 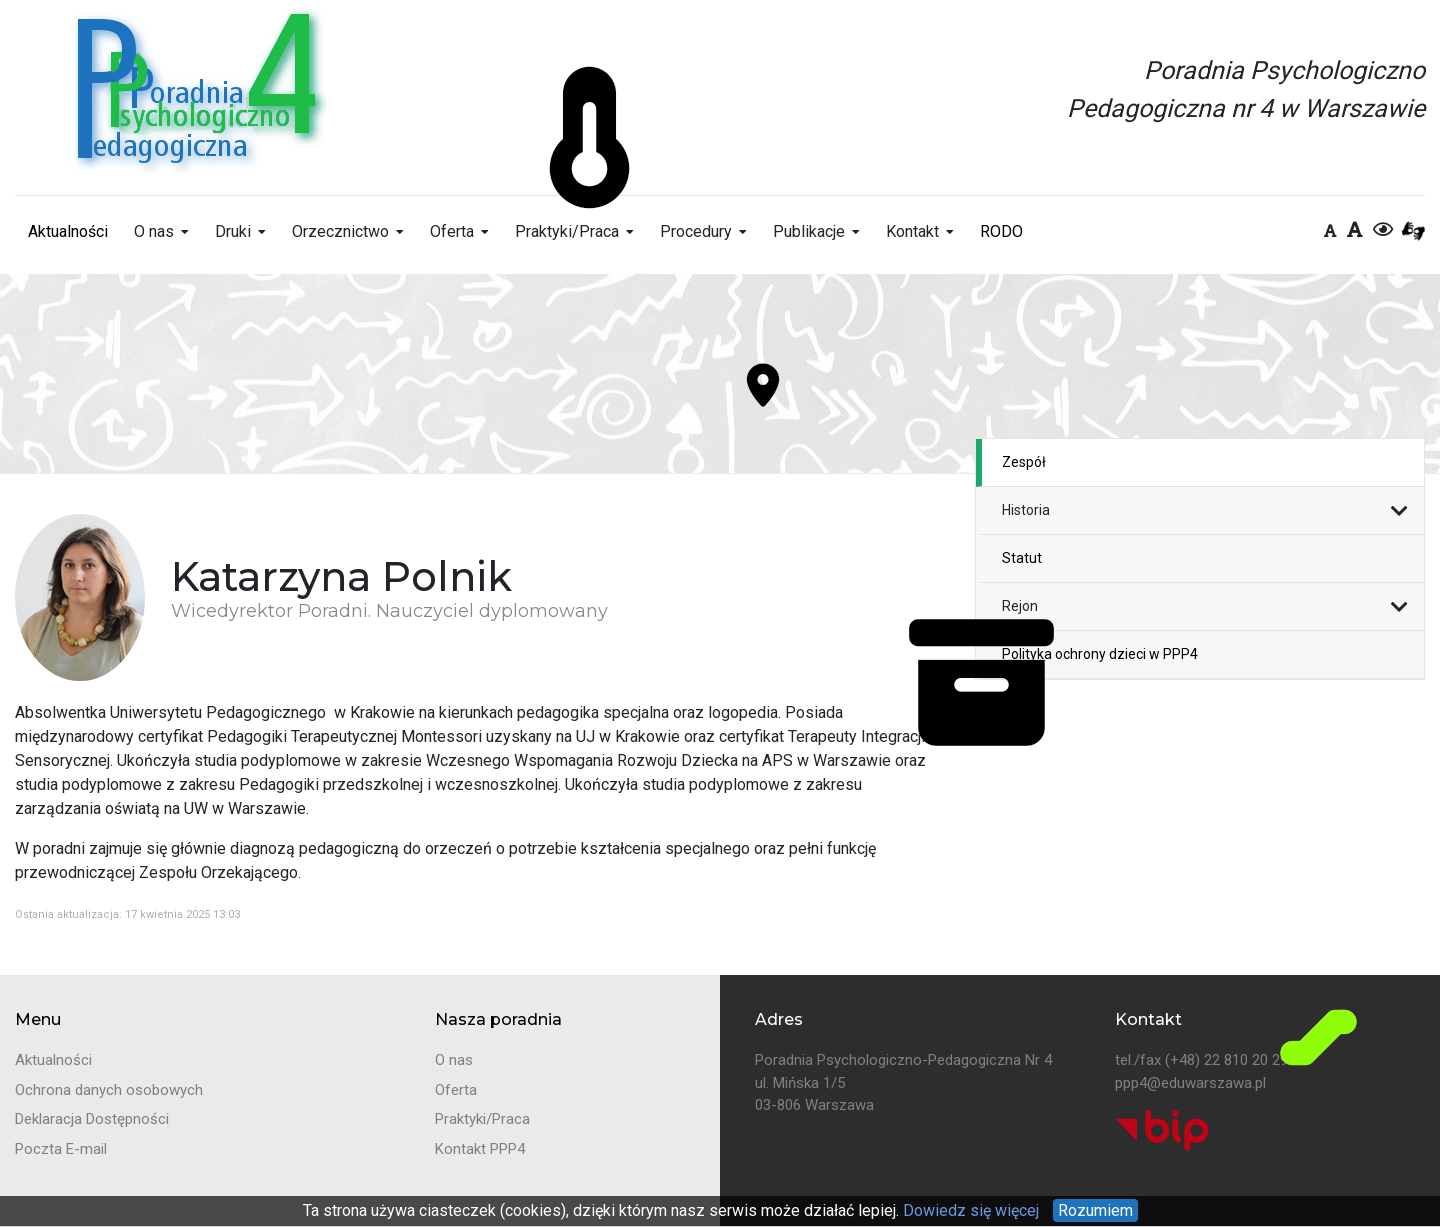 I want to click on indicates escalator access nearby, so click(x=1318, y=1037).